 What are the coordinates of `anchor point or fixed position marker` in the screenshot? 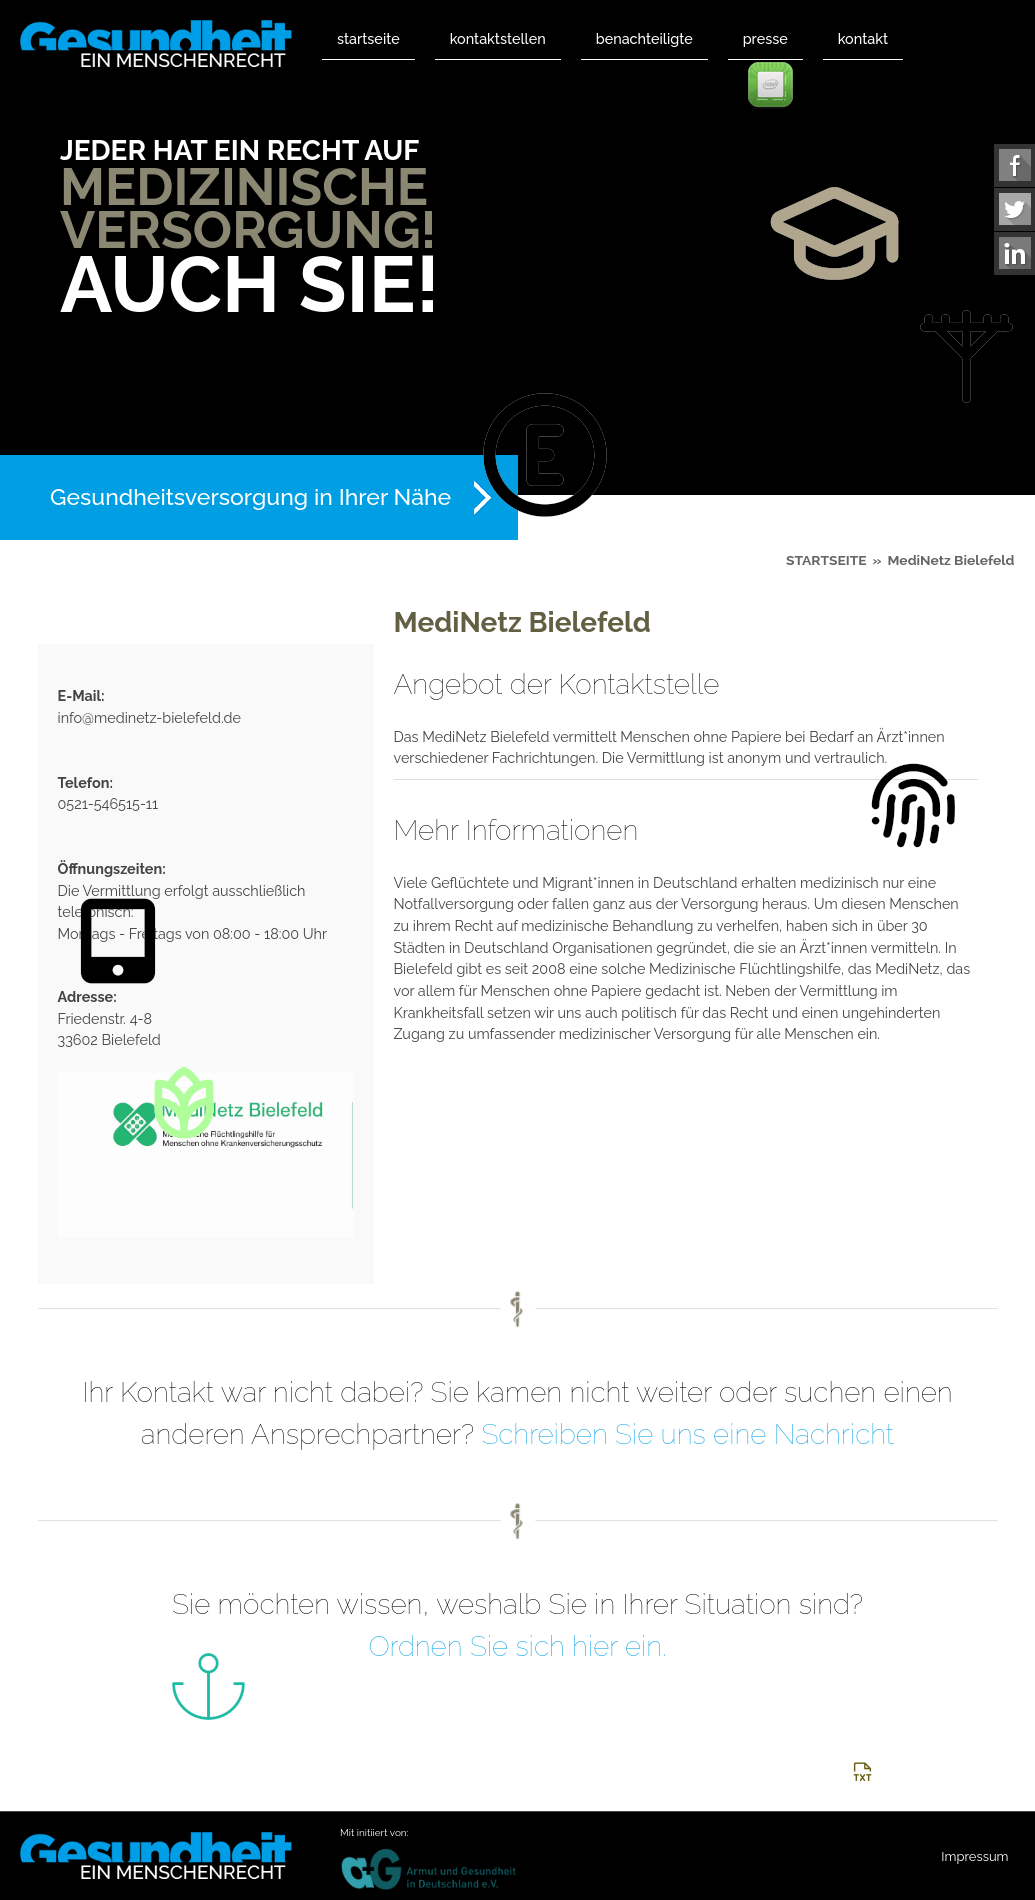 It's located at (208, 1686).